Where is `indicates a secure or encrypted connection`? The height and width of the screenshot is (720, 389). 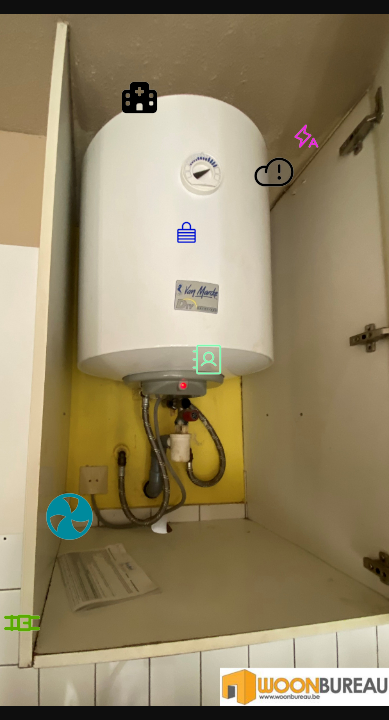 indicates a secure or encrypted connection is located at coordinates (186, 233).